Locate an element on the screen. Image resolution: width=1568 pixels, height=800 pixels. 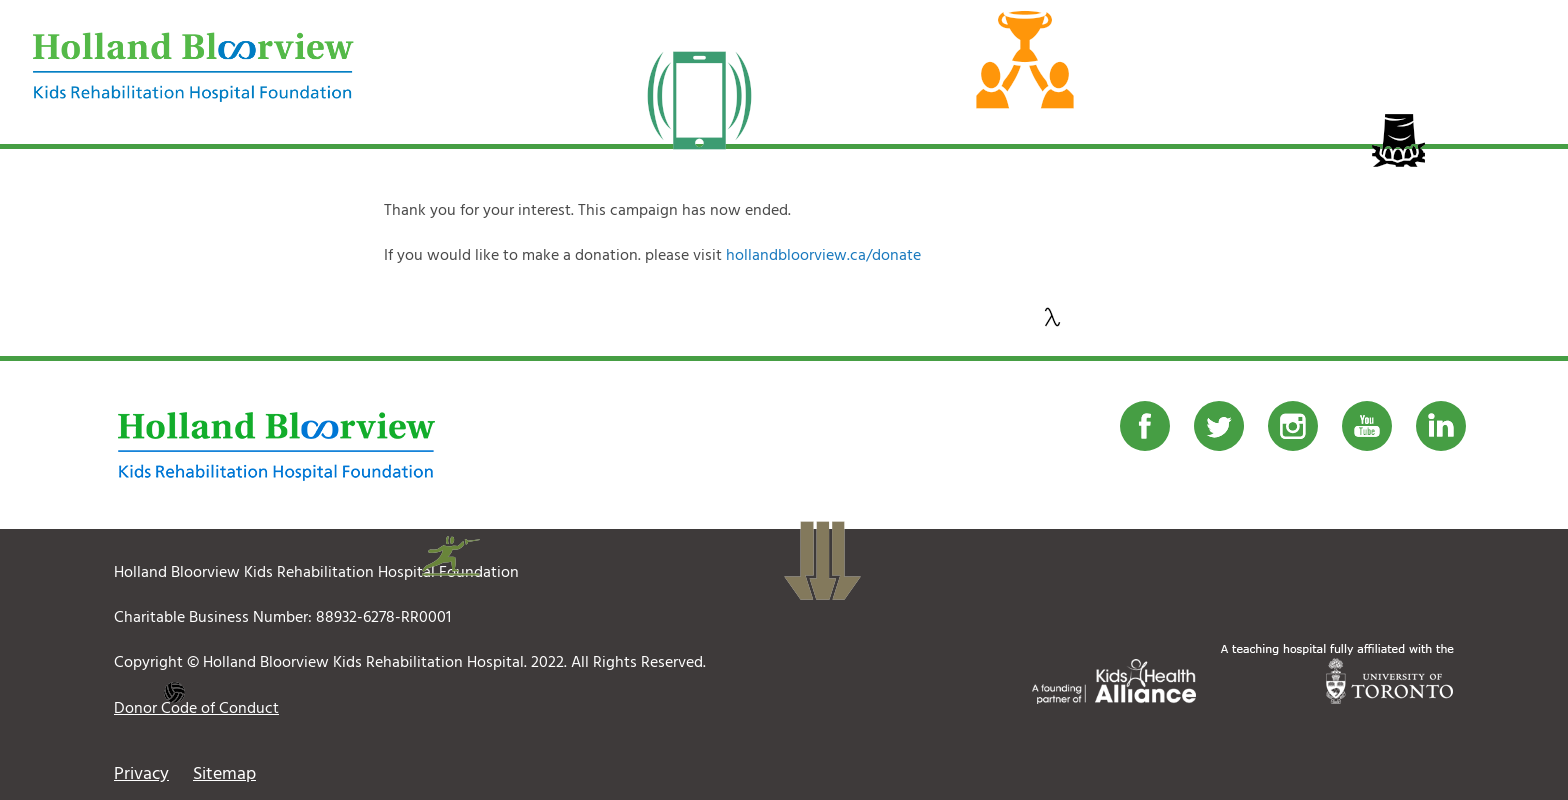
view champions or tournament winners is located at coordinates (1025, 58).